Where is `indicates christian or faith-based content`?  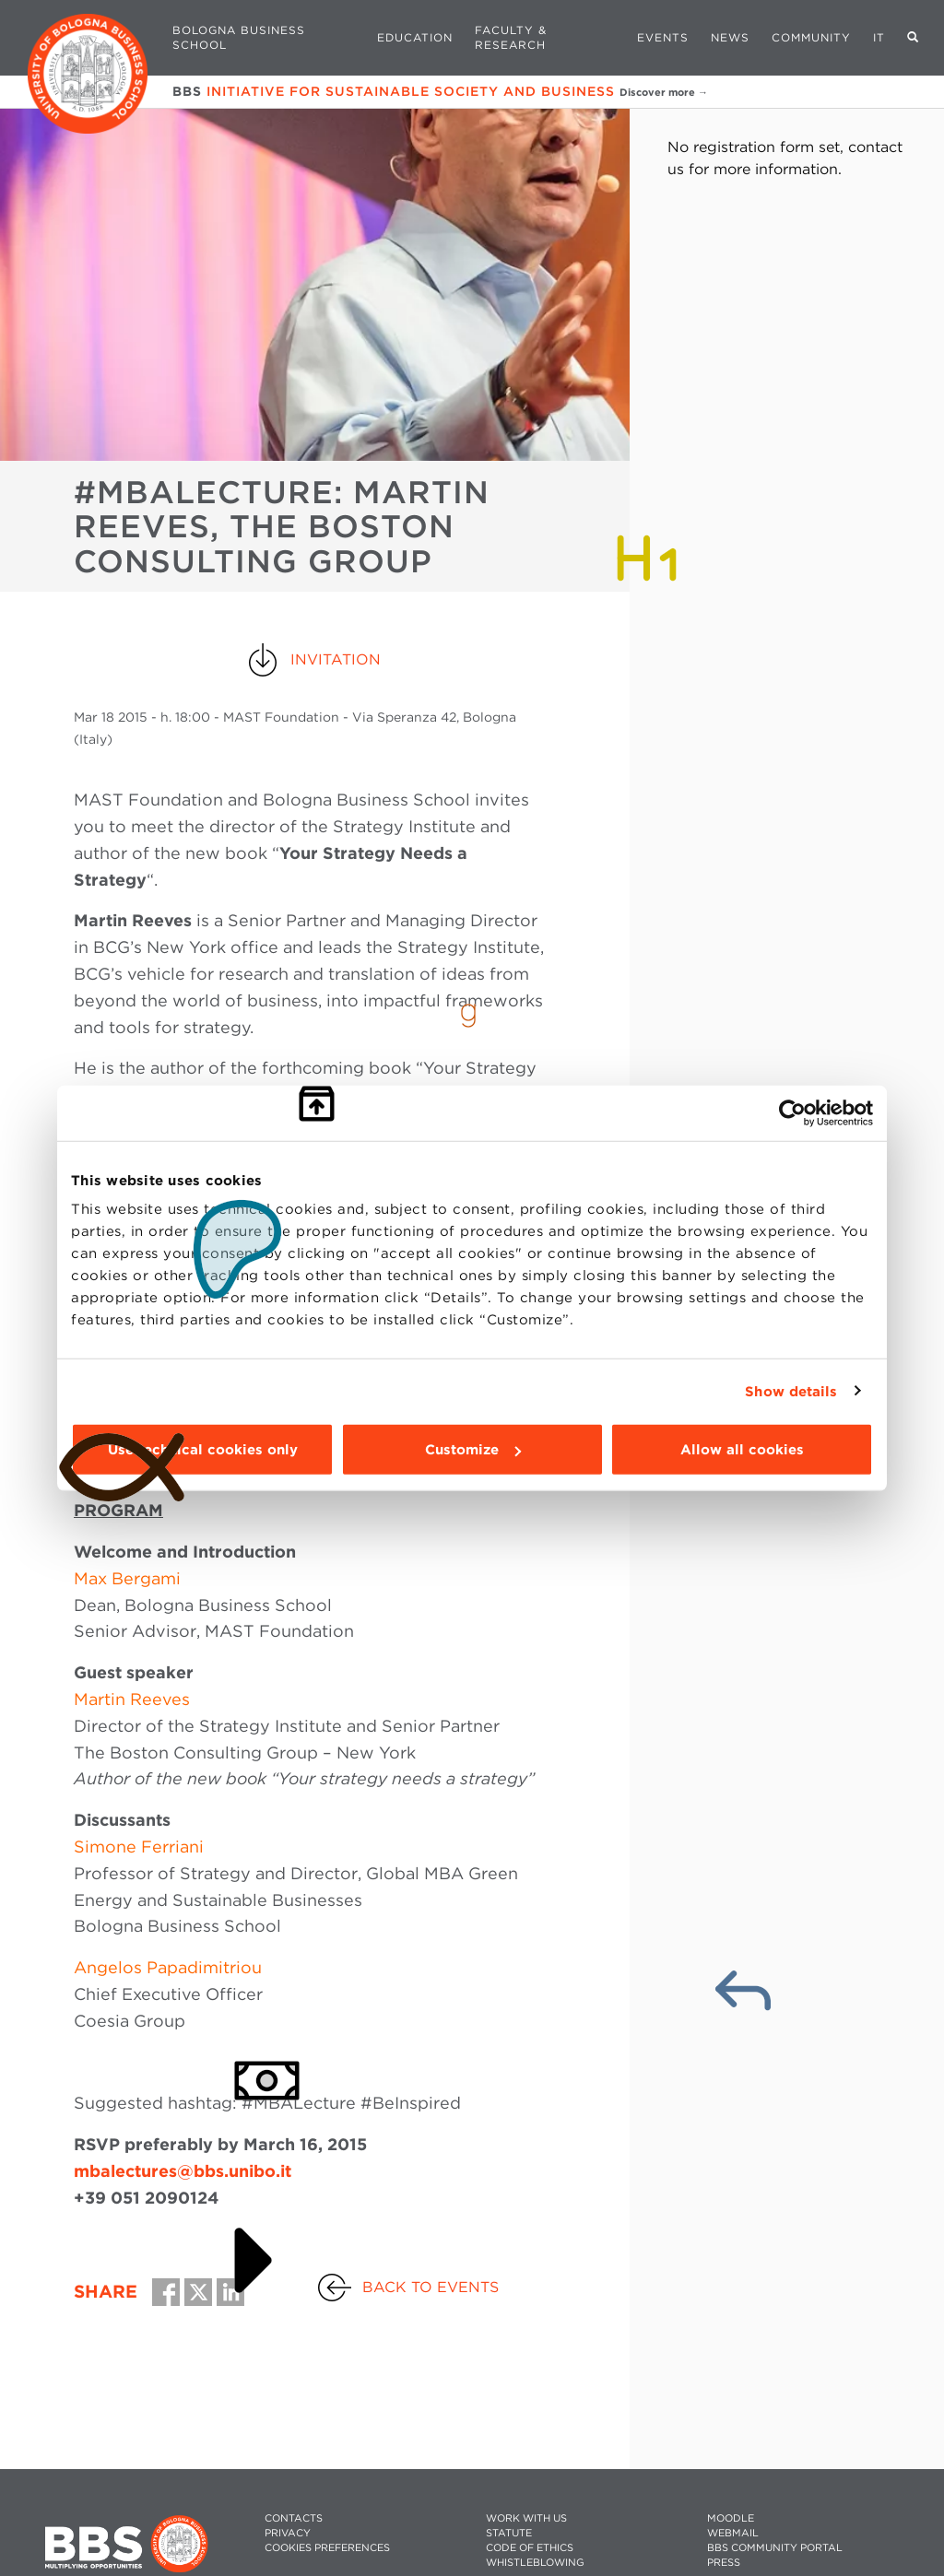
indicates christian or faith-based content is located at coordinates (122, 1467).